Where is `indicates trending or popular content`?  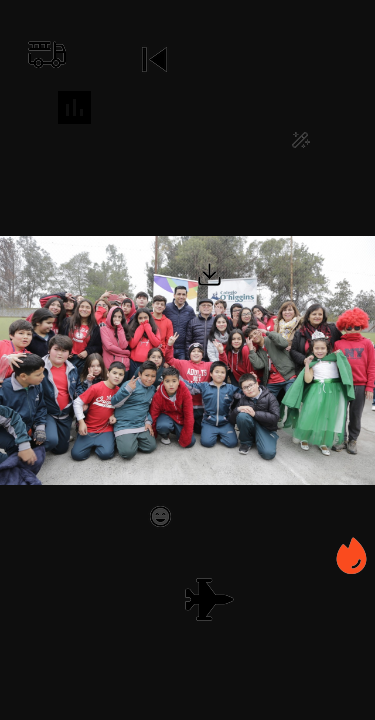 indicates trending or popular content is located at coordinates (351, 556).